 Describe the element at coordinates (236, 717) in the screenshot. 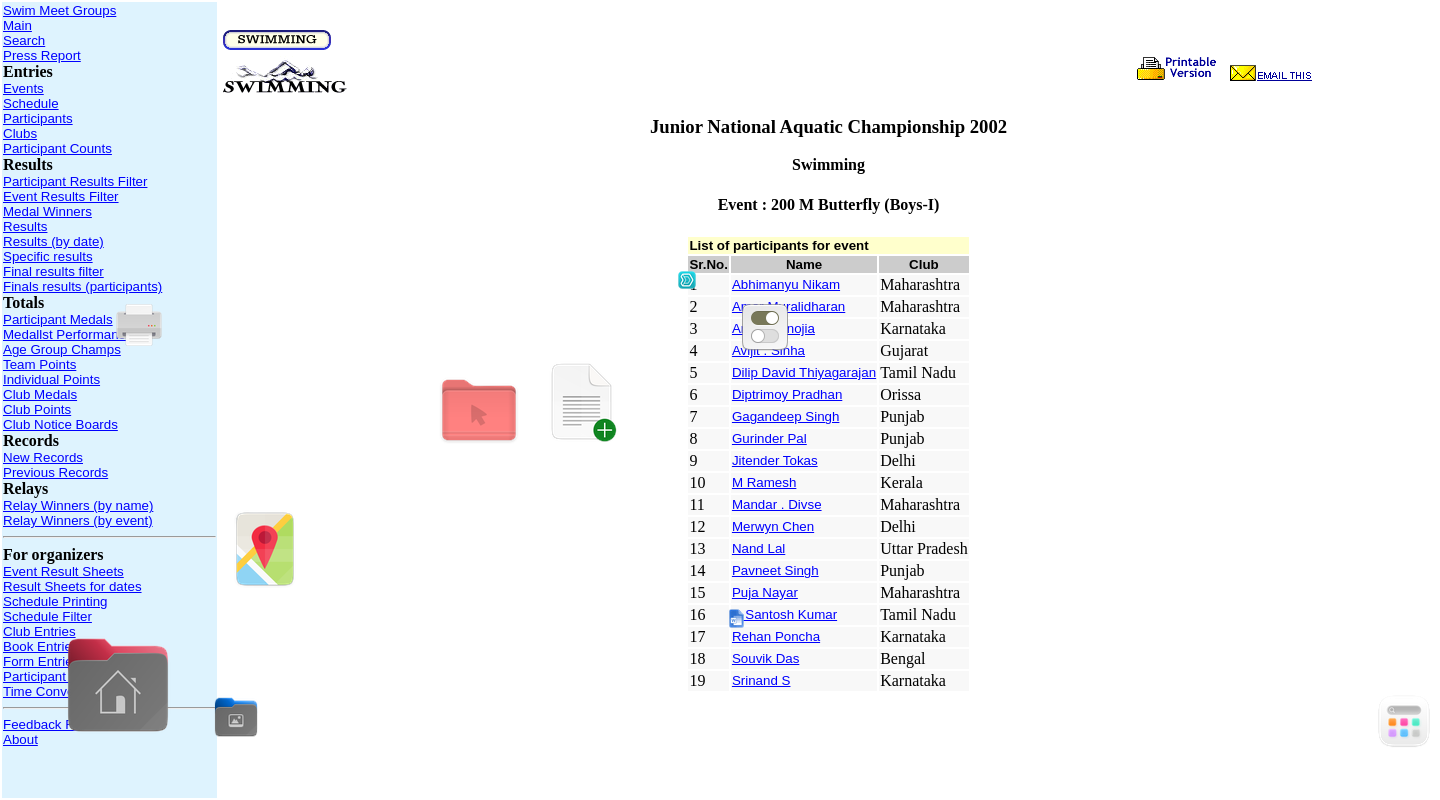

I see `open the pictures folder` at that location.